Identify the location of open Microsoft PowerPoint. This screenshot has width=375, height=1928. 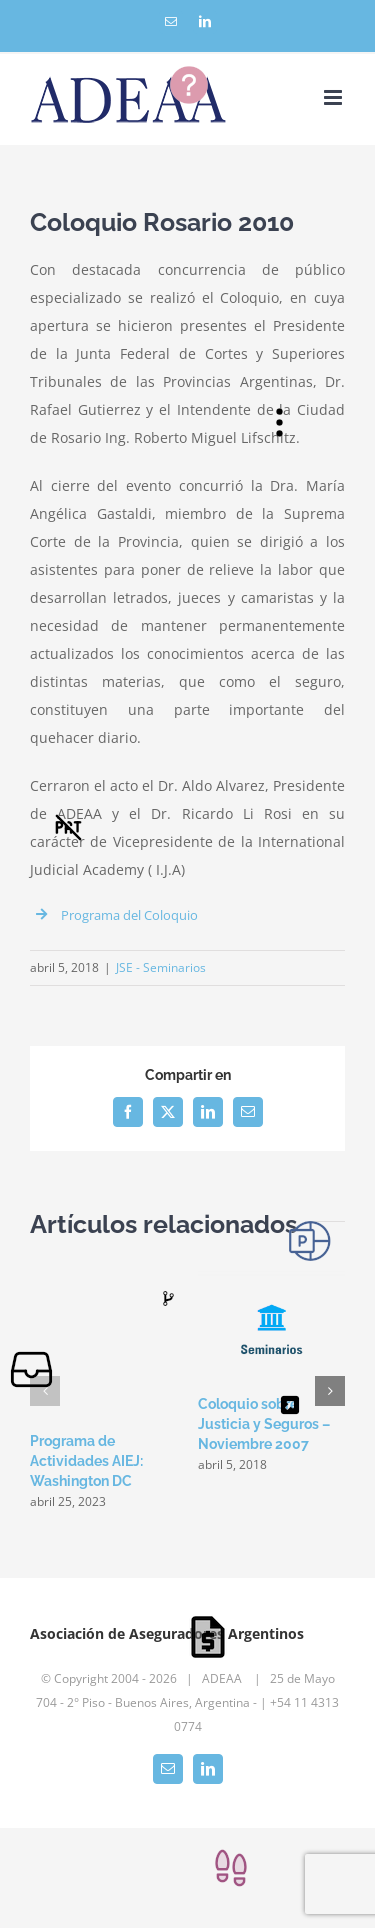
(309, 1241).